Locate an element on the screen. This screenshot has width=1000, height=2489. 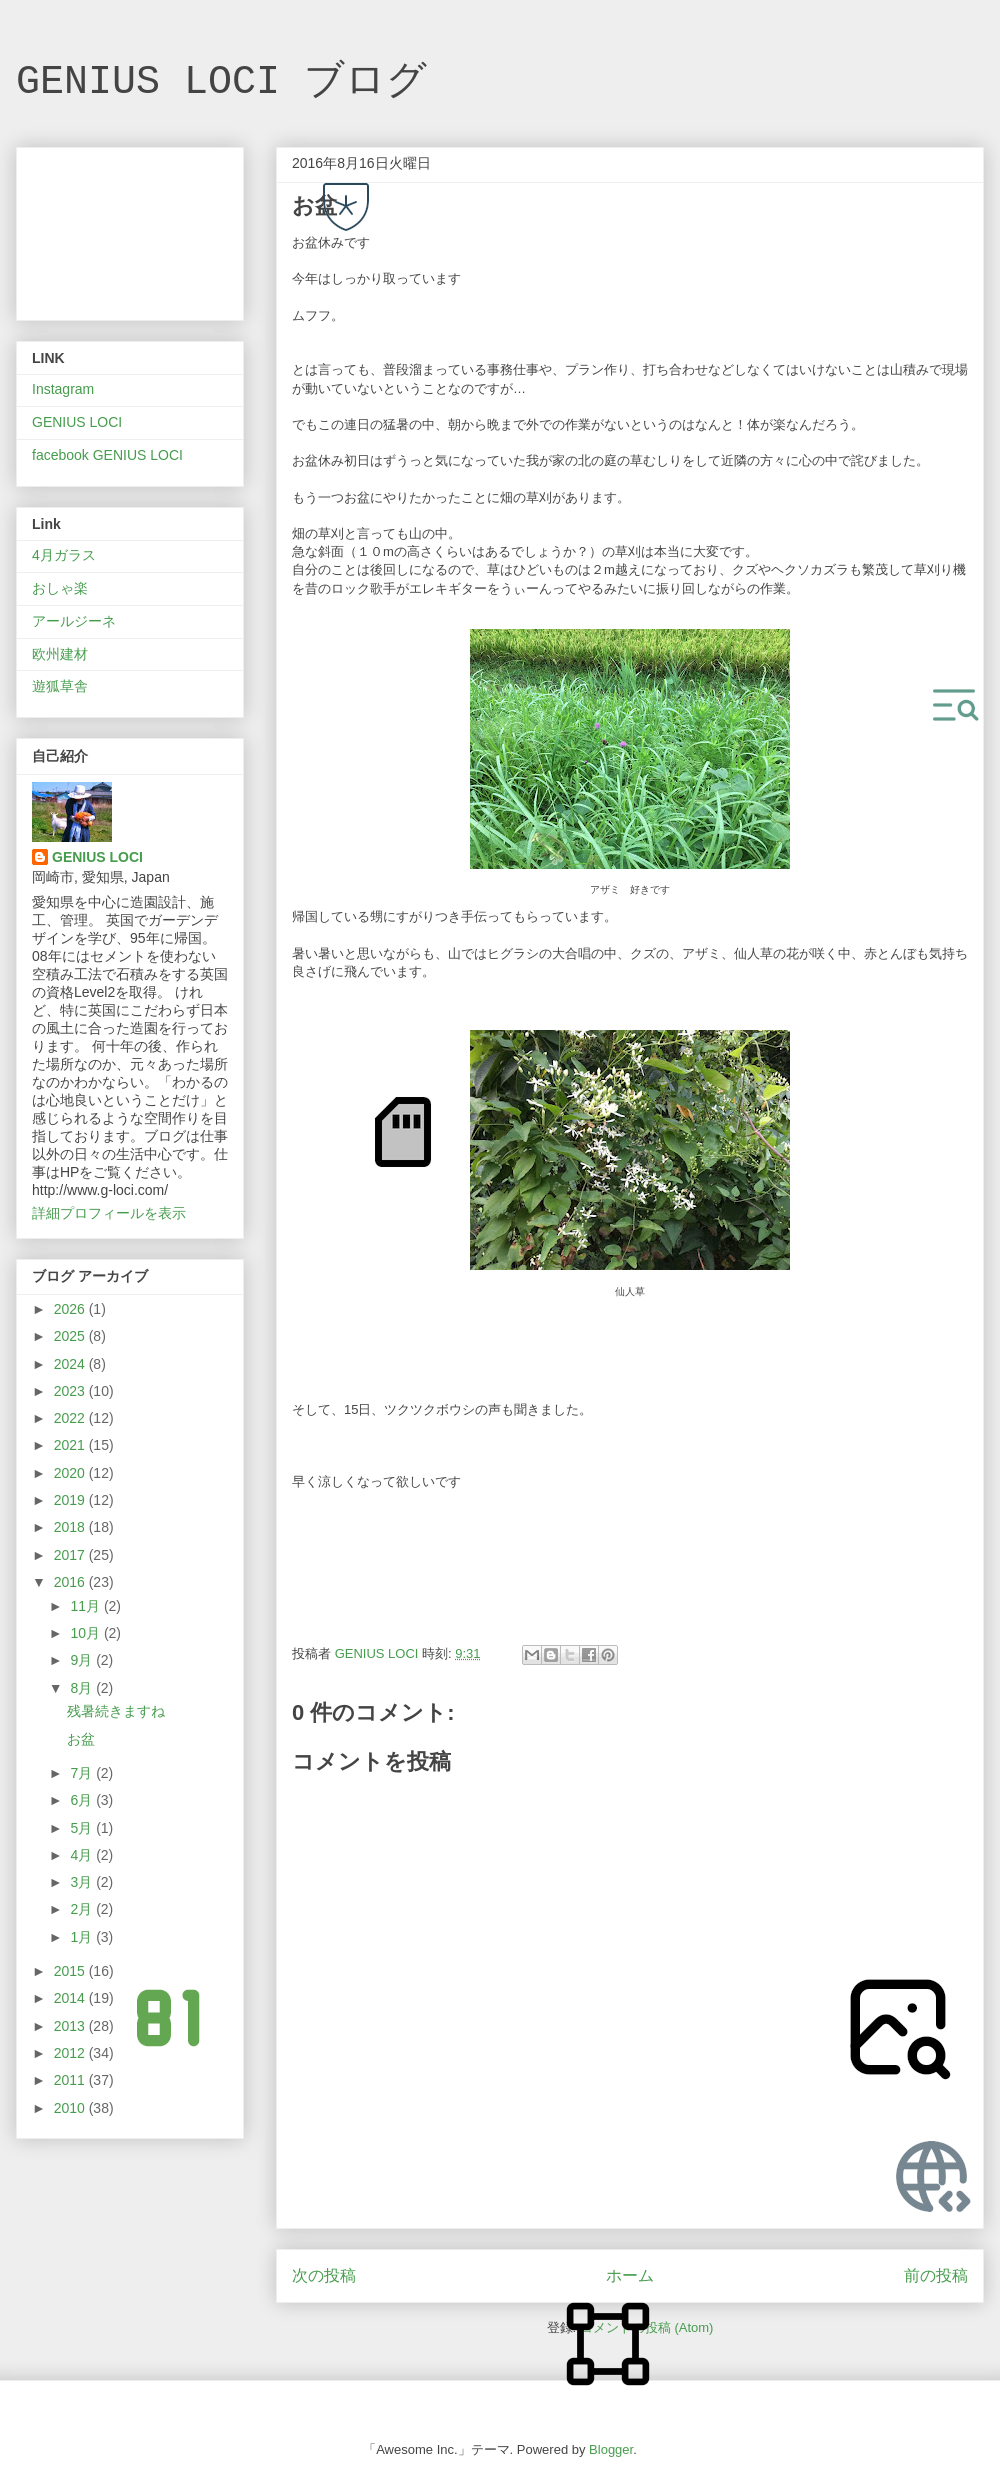
select or resize an object's boundaries is located at coordinates (608, 2344).